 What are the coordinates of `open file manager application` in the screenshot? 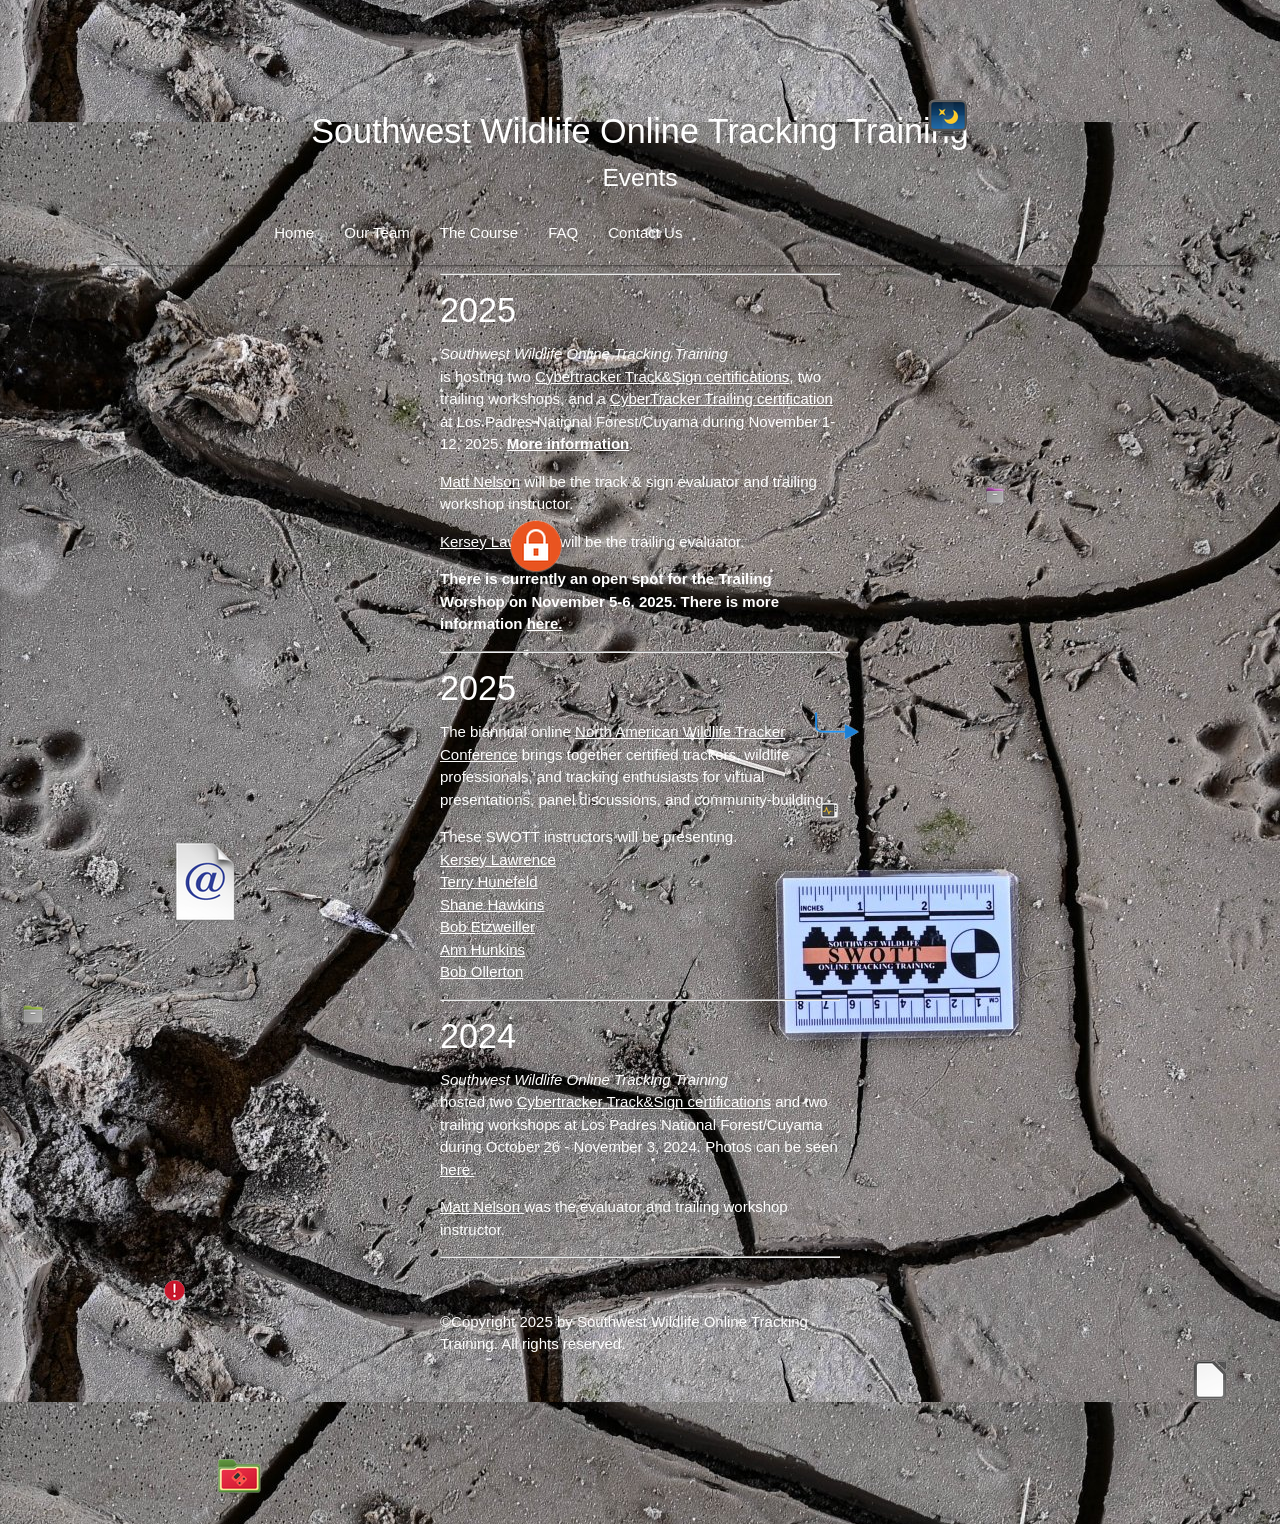 It's located at (33, 1014).